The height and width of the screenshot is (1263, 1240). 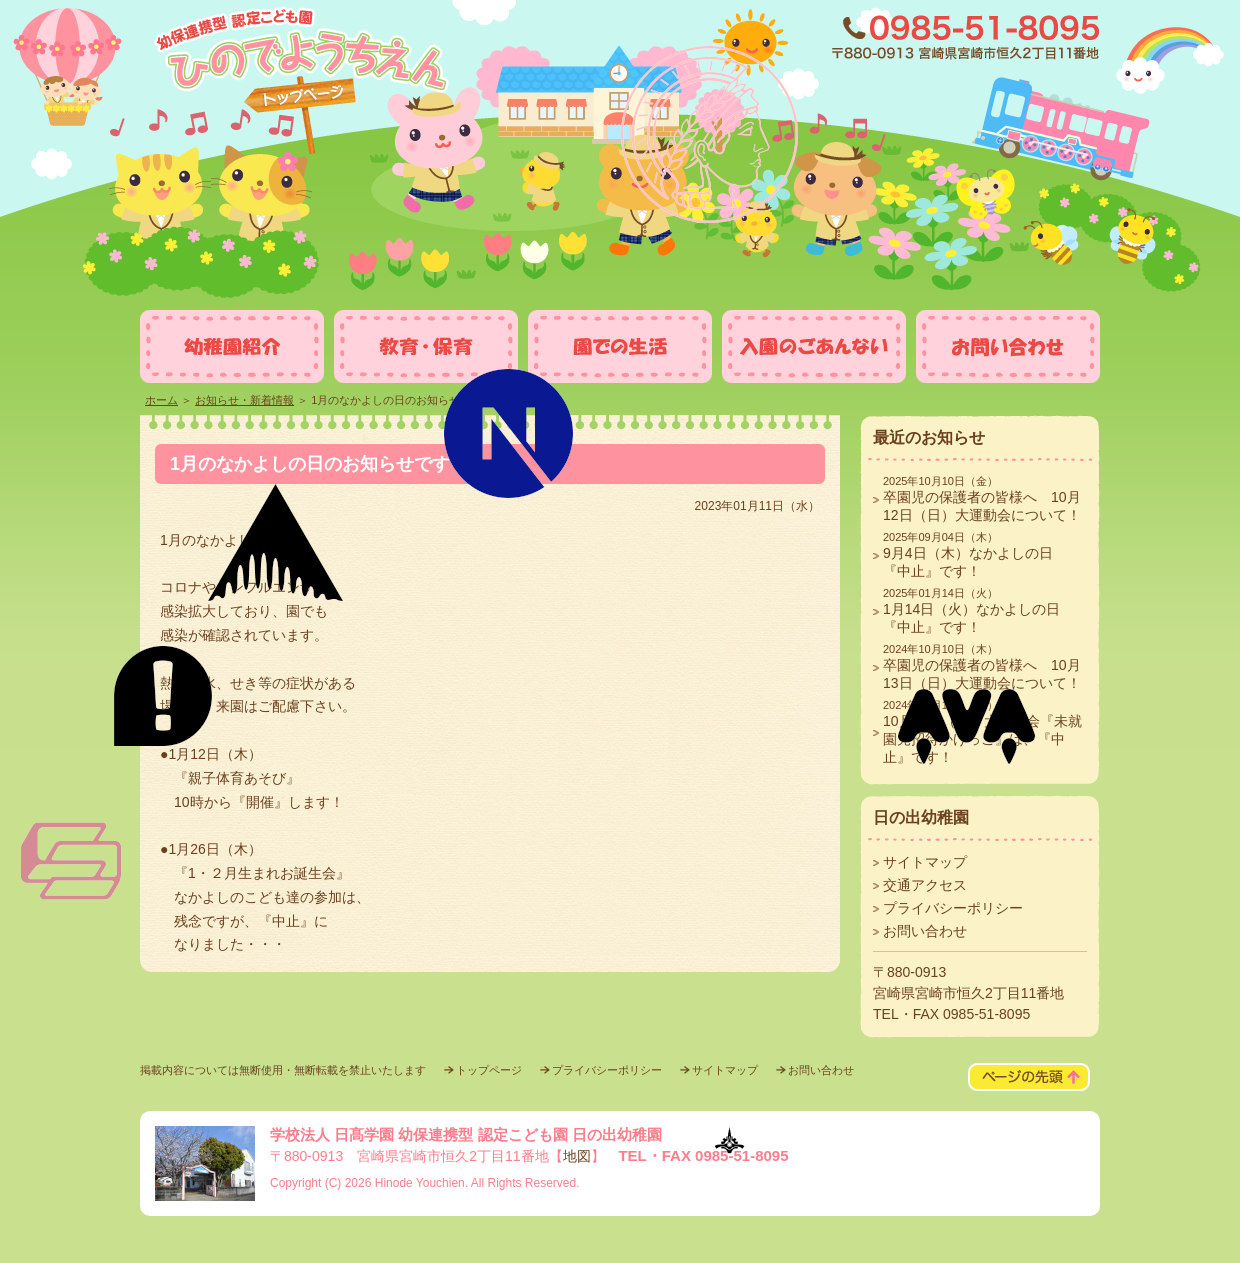 What do you see at coordinates (71, 861) in the screenshot?
I see `SST framework logo` at bounding box center [71, 861].